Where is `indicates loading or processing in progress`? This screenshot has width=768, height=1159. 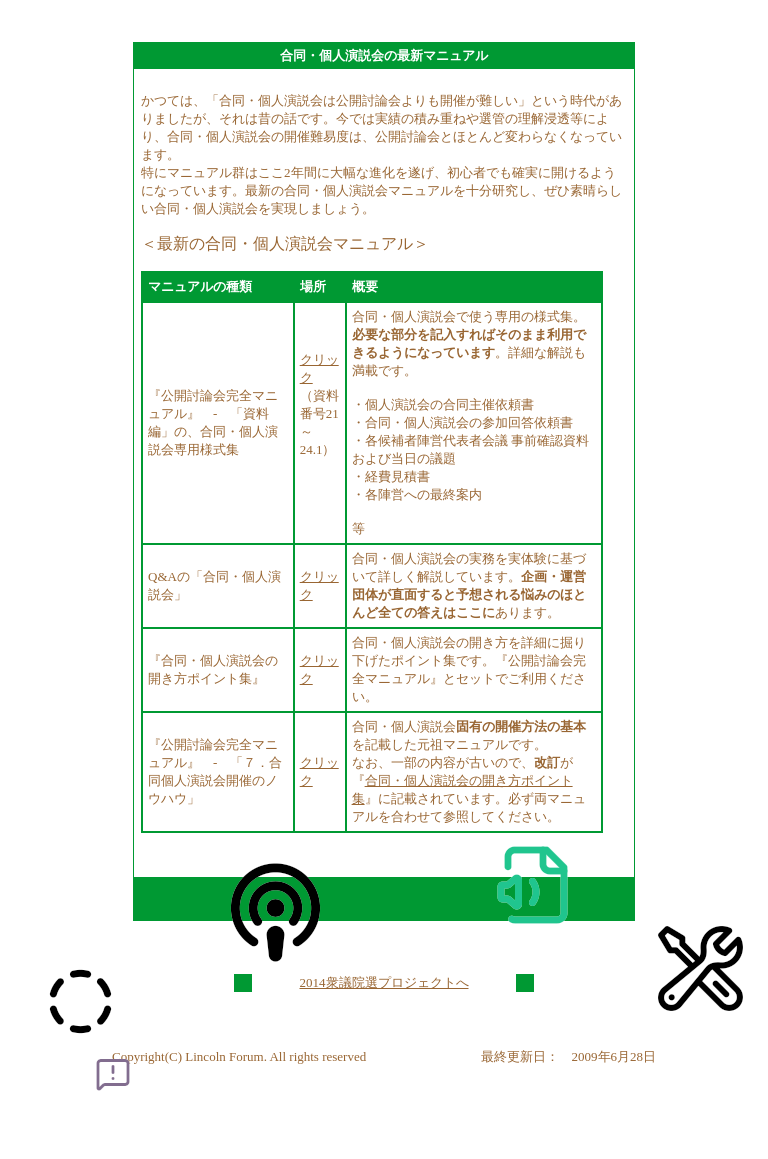
indicates loading or processing in progress is located at coordinates (80, 1001).